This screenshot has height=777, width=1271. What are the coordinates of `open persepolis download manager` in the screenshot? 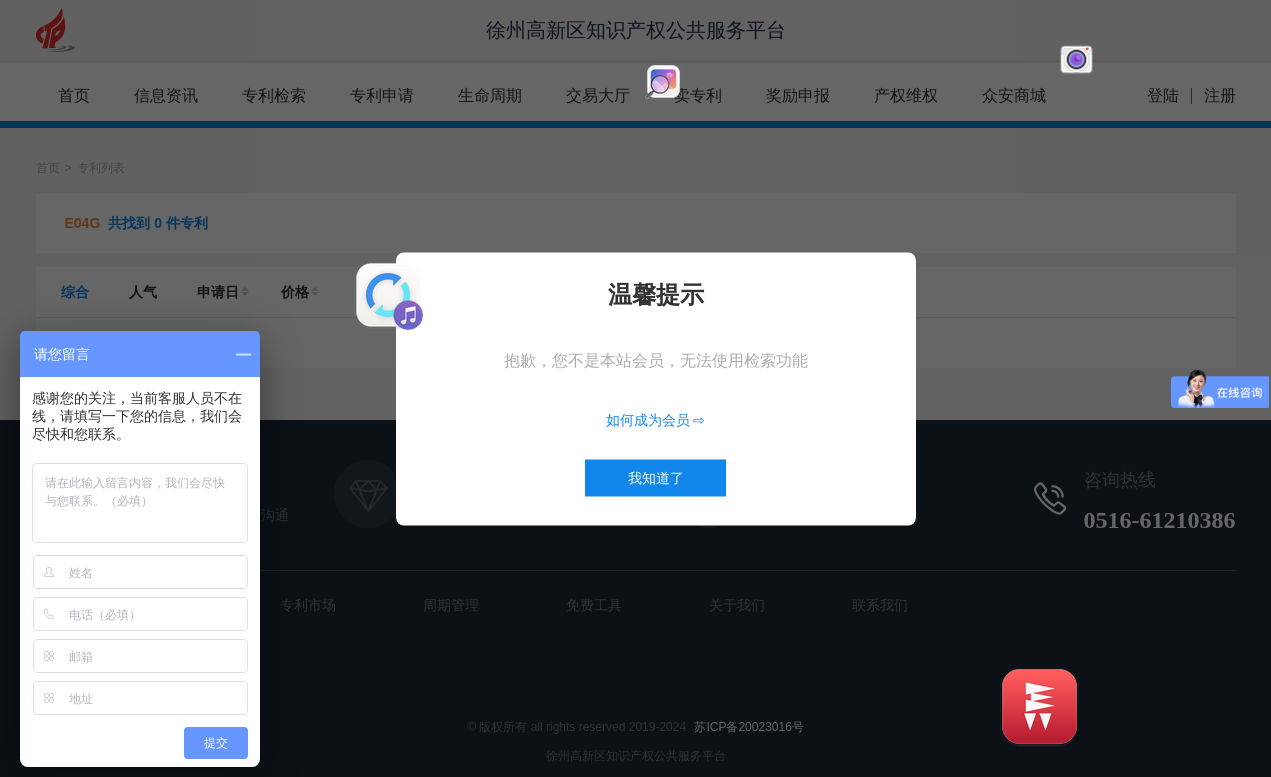 It's located at (1039, 706).